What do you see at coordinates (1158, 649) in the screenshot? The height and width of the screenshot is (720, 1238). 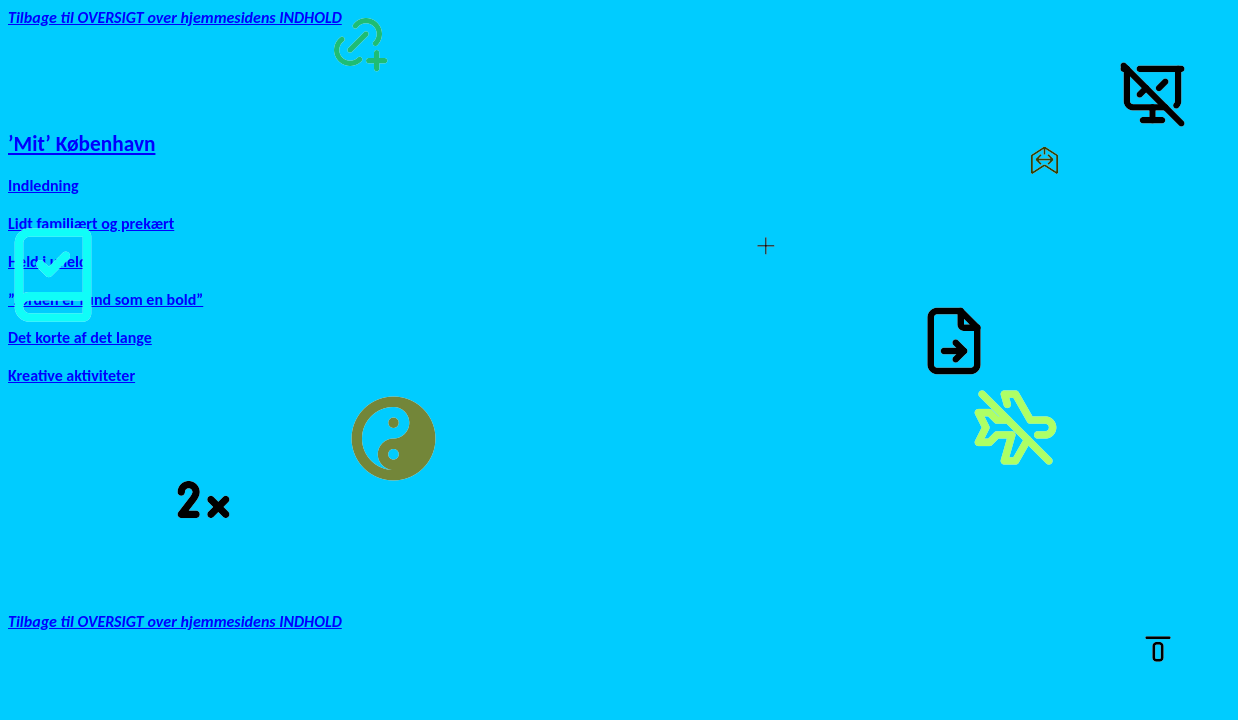 I see `align selected elements to top` at bounding box center [1158, 649].